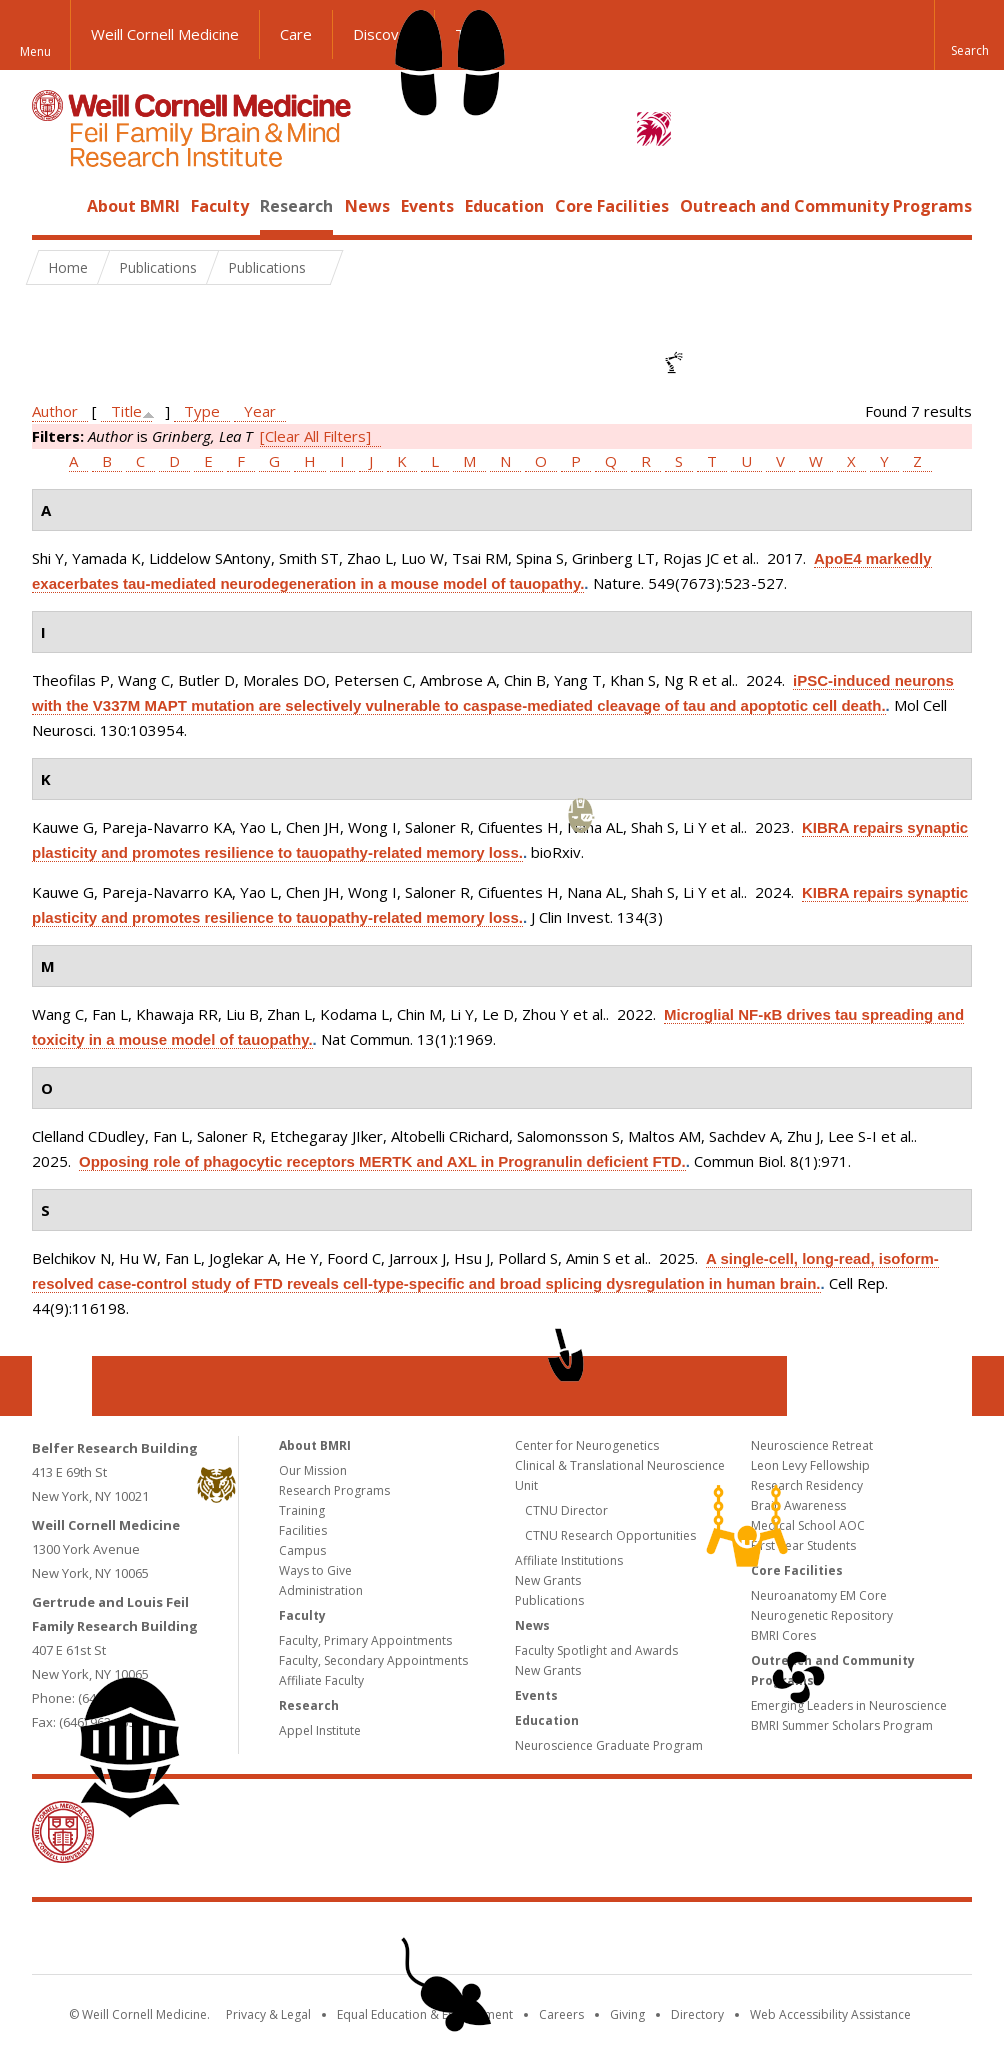 The image size is (1004, 2062). I want to click on indicates activity or live status, so click(798, 1677).